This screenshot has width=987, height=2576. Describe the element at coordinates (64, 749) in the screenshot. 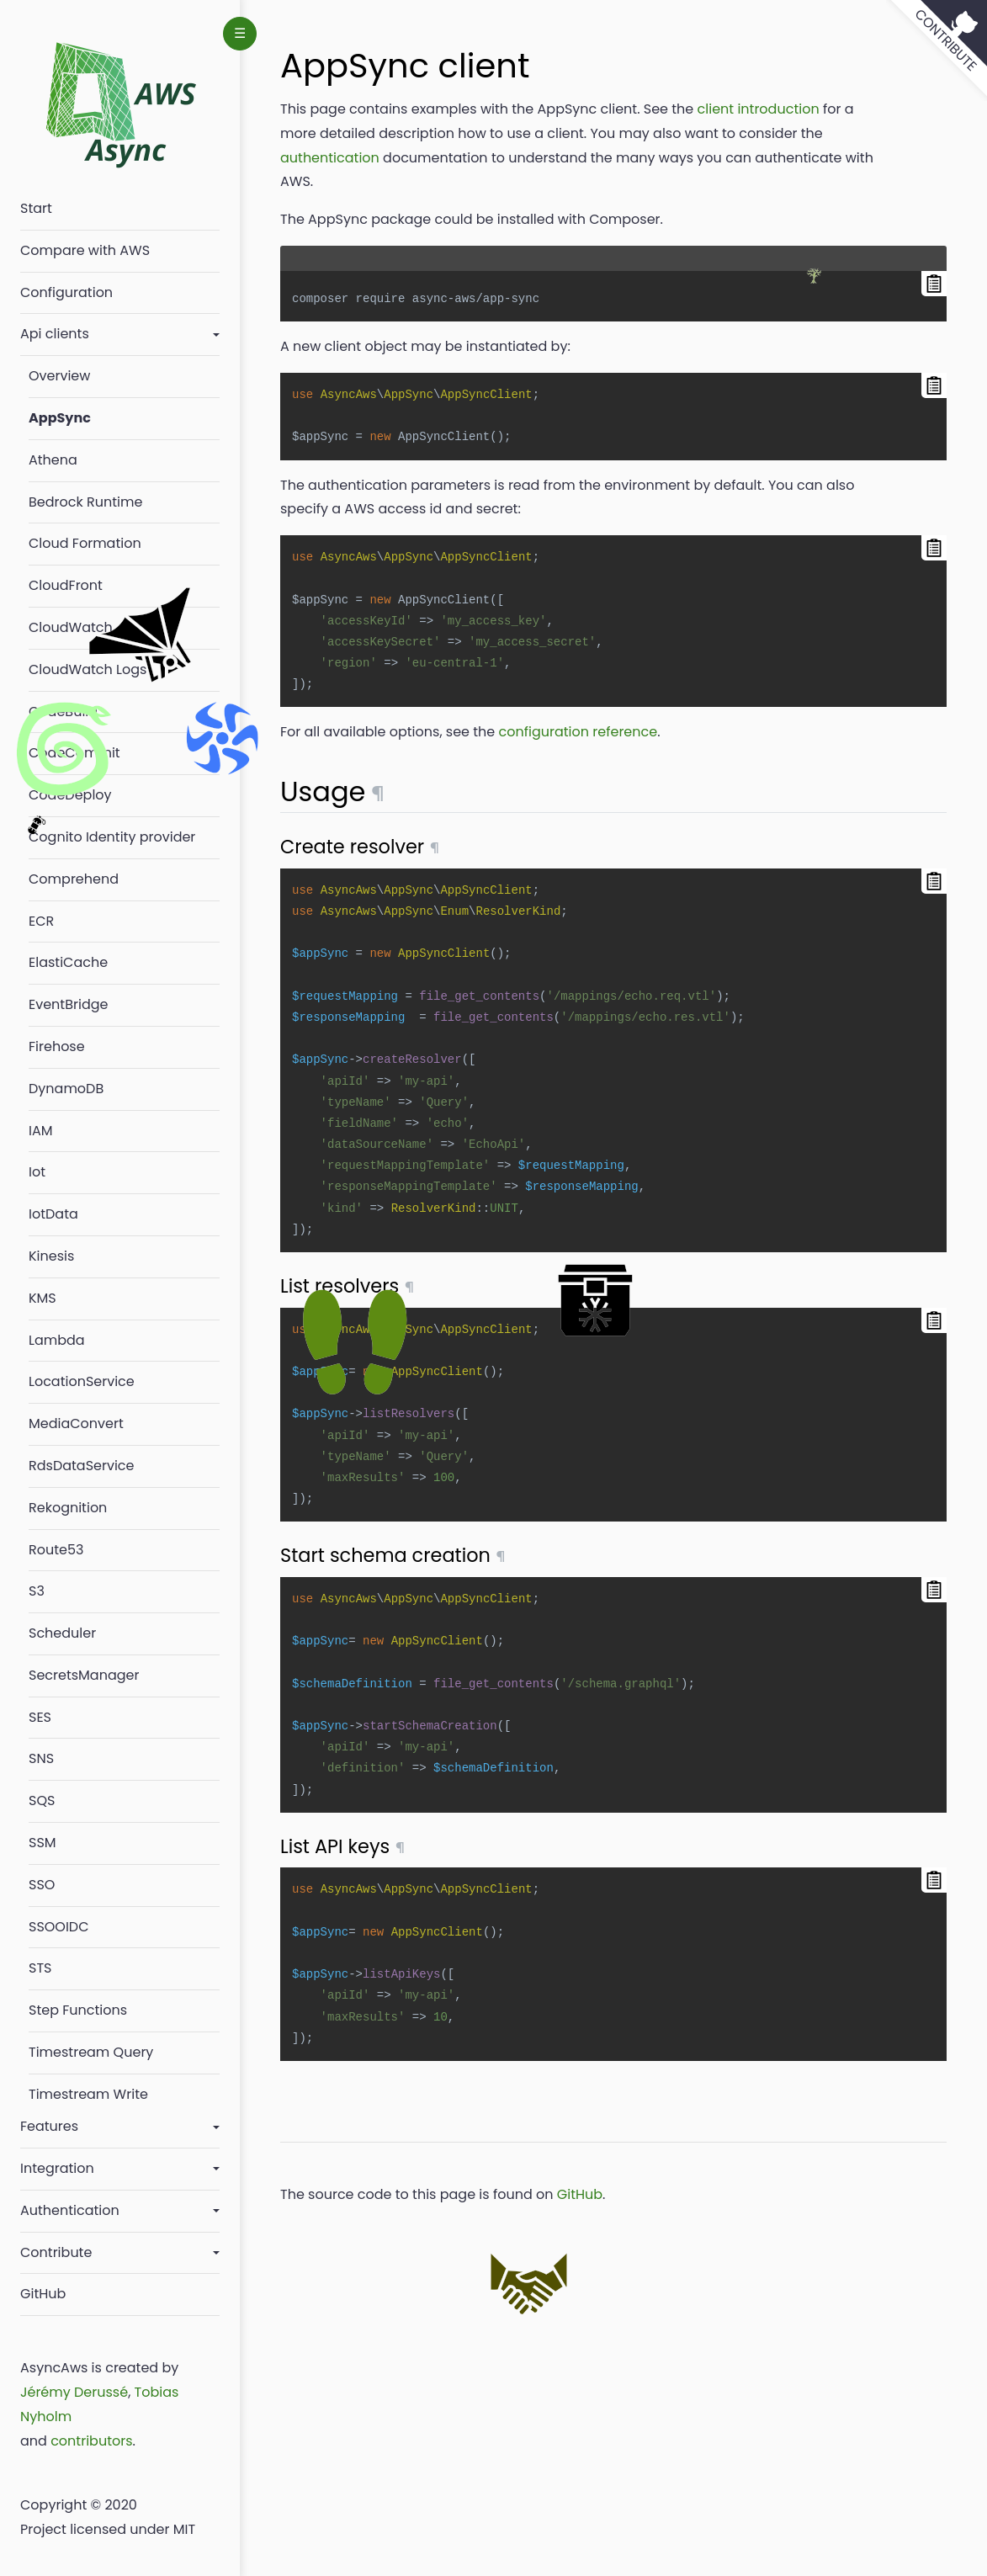

I see `represents a snake or reptile-themed game element` at that location.